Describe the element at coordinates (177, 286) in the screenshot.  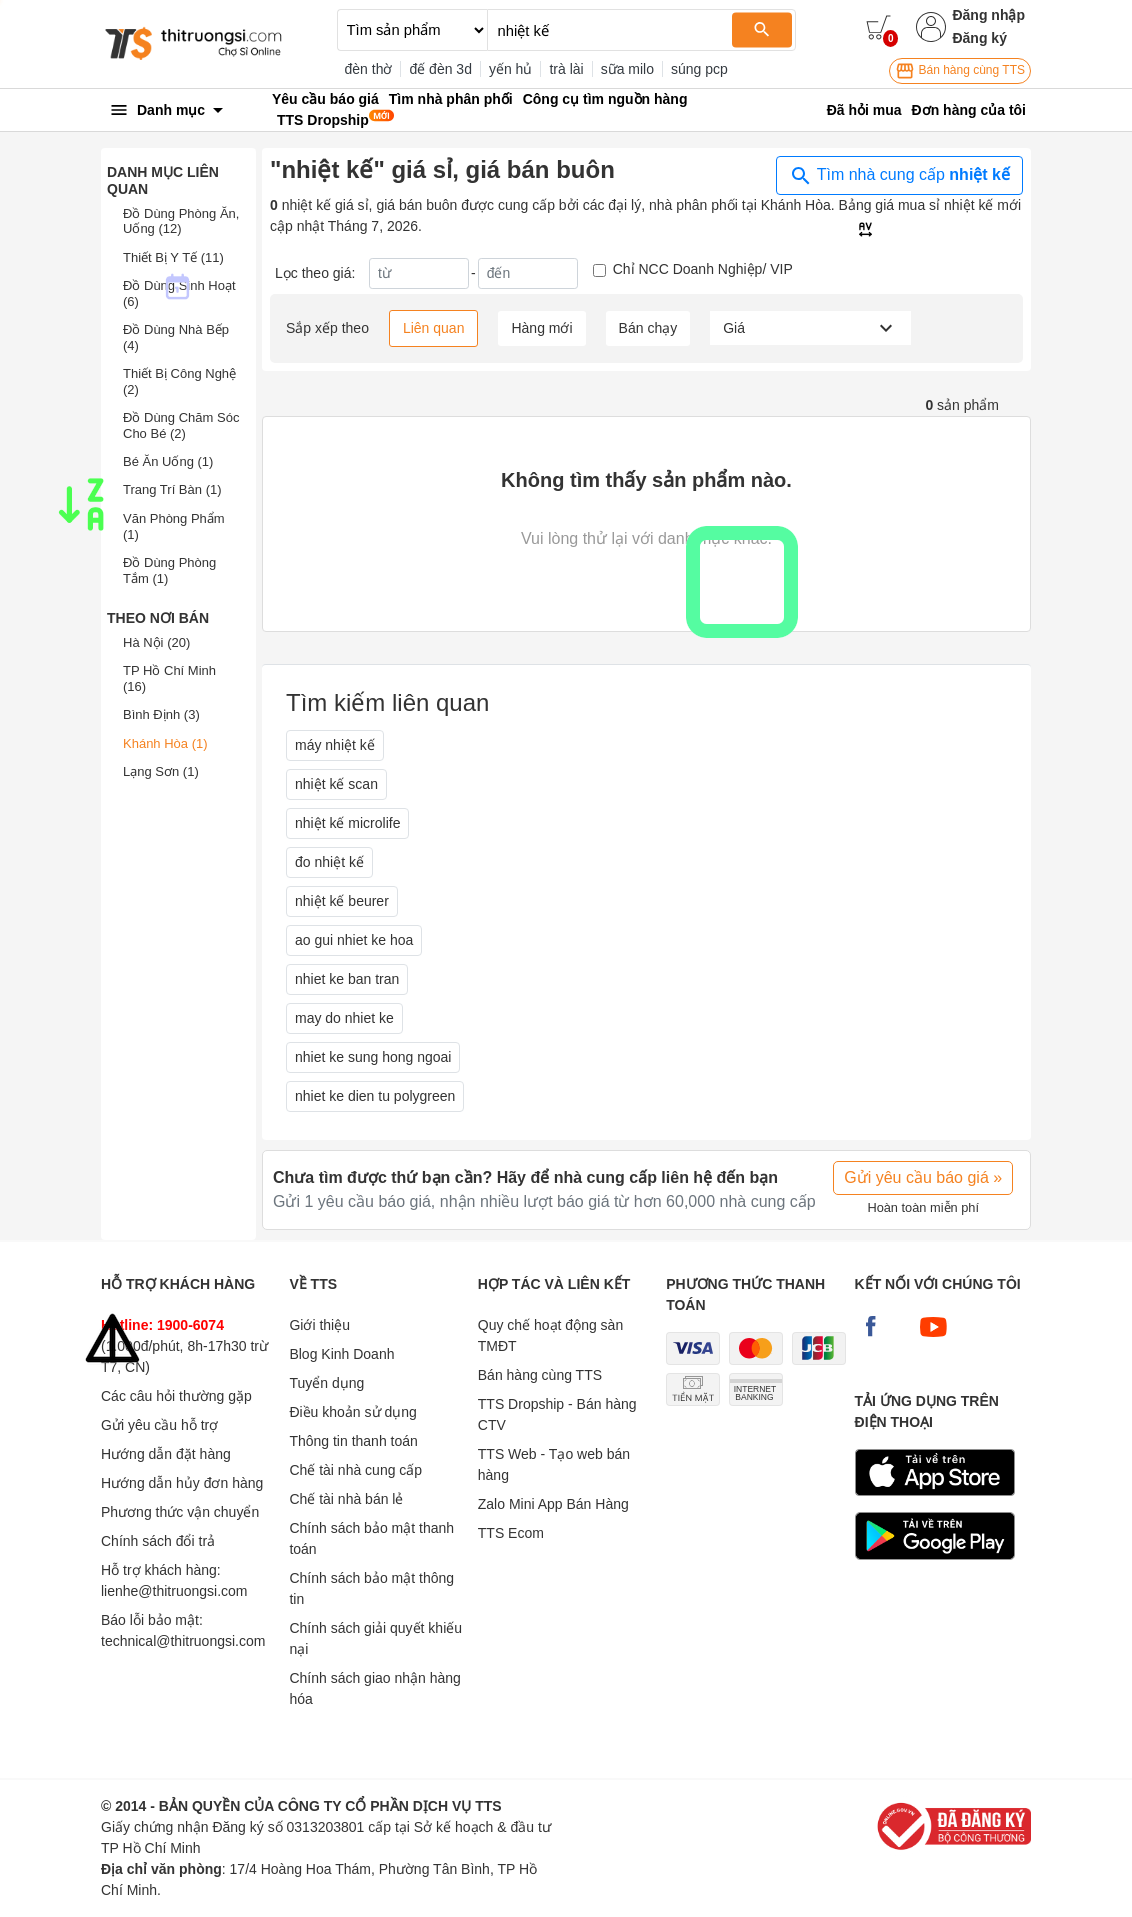
I see `view calendar or schedule` at that location.